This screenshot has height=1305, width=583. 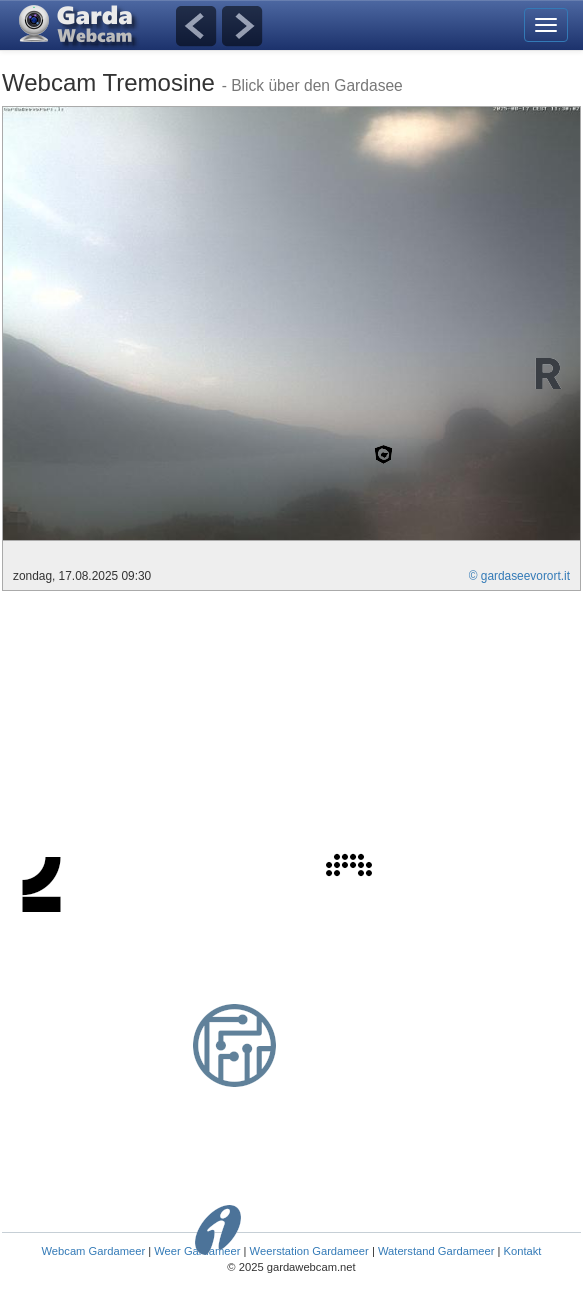 What do you see at coordinates (218, 1230) in the screenshot?
I see `open ICICI Bank app` at bounding box center [218, 1230].